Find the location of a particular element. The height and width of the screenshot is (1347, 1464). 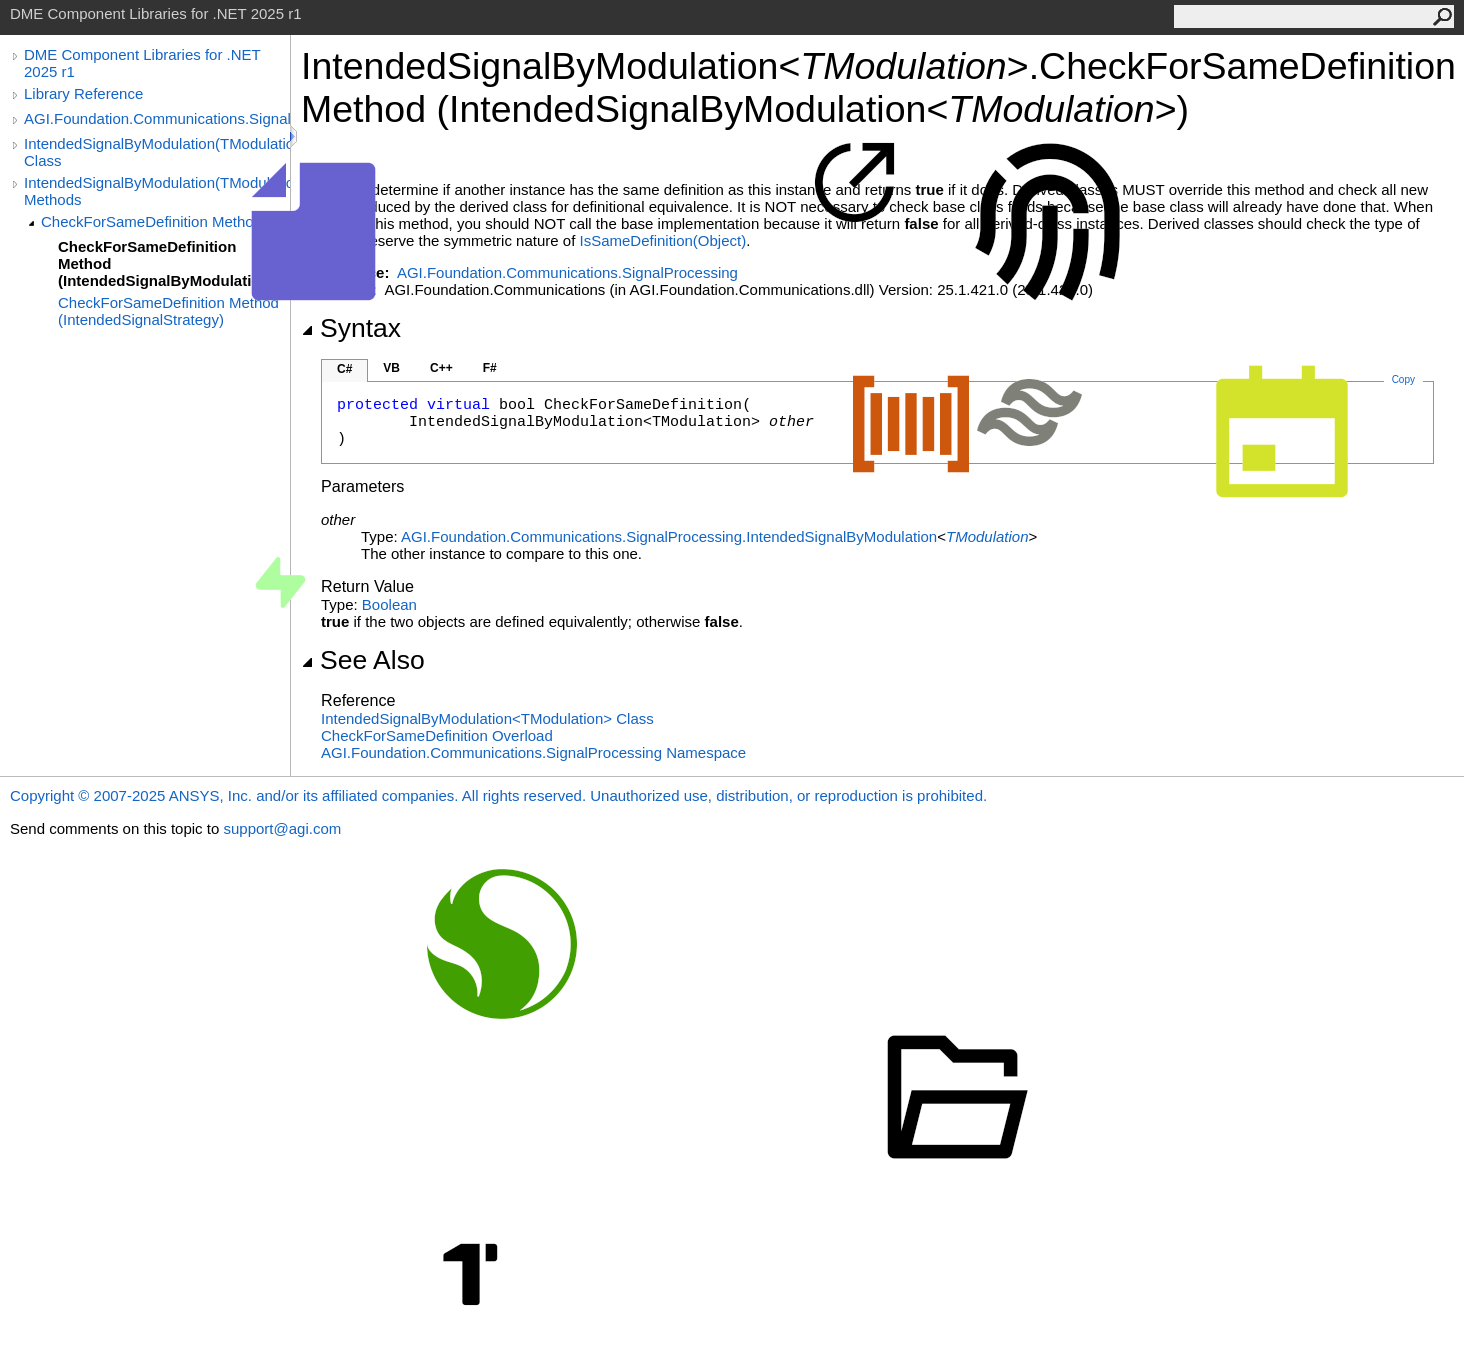

Qualcomm Snapdragon brand logo is located at coordinates (502, 944).